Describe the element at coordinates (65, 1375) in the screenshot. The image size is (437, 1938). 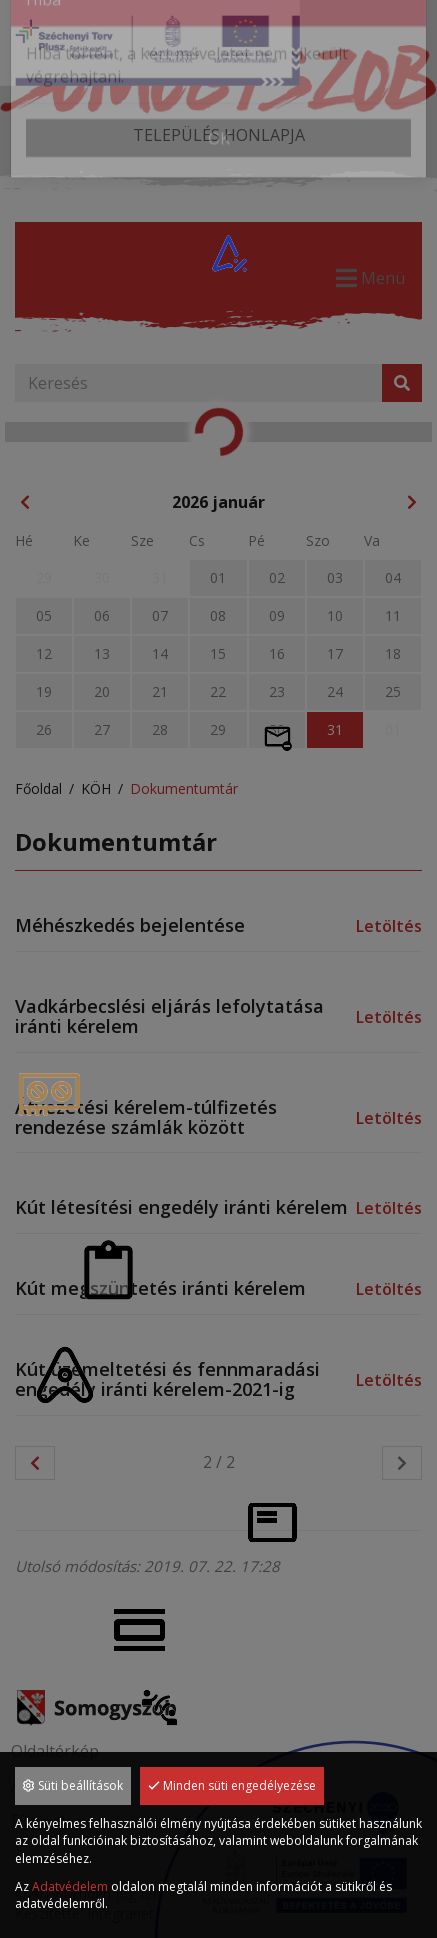
I see `amigo brand logo` at that location.